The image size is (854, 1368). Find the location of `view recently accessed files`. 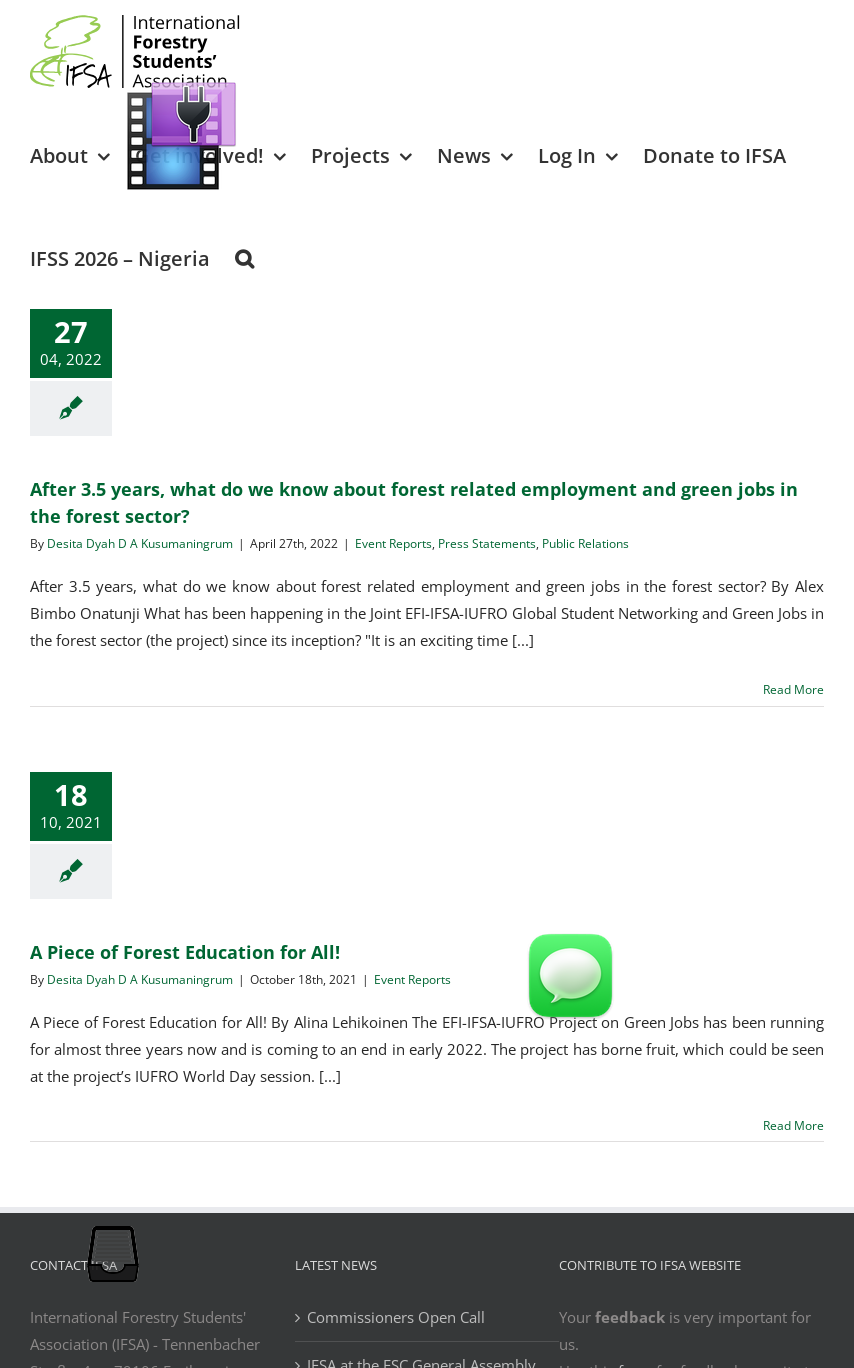

view recently accessed files is located at coordinates (113, 1254).